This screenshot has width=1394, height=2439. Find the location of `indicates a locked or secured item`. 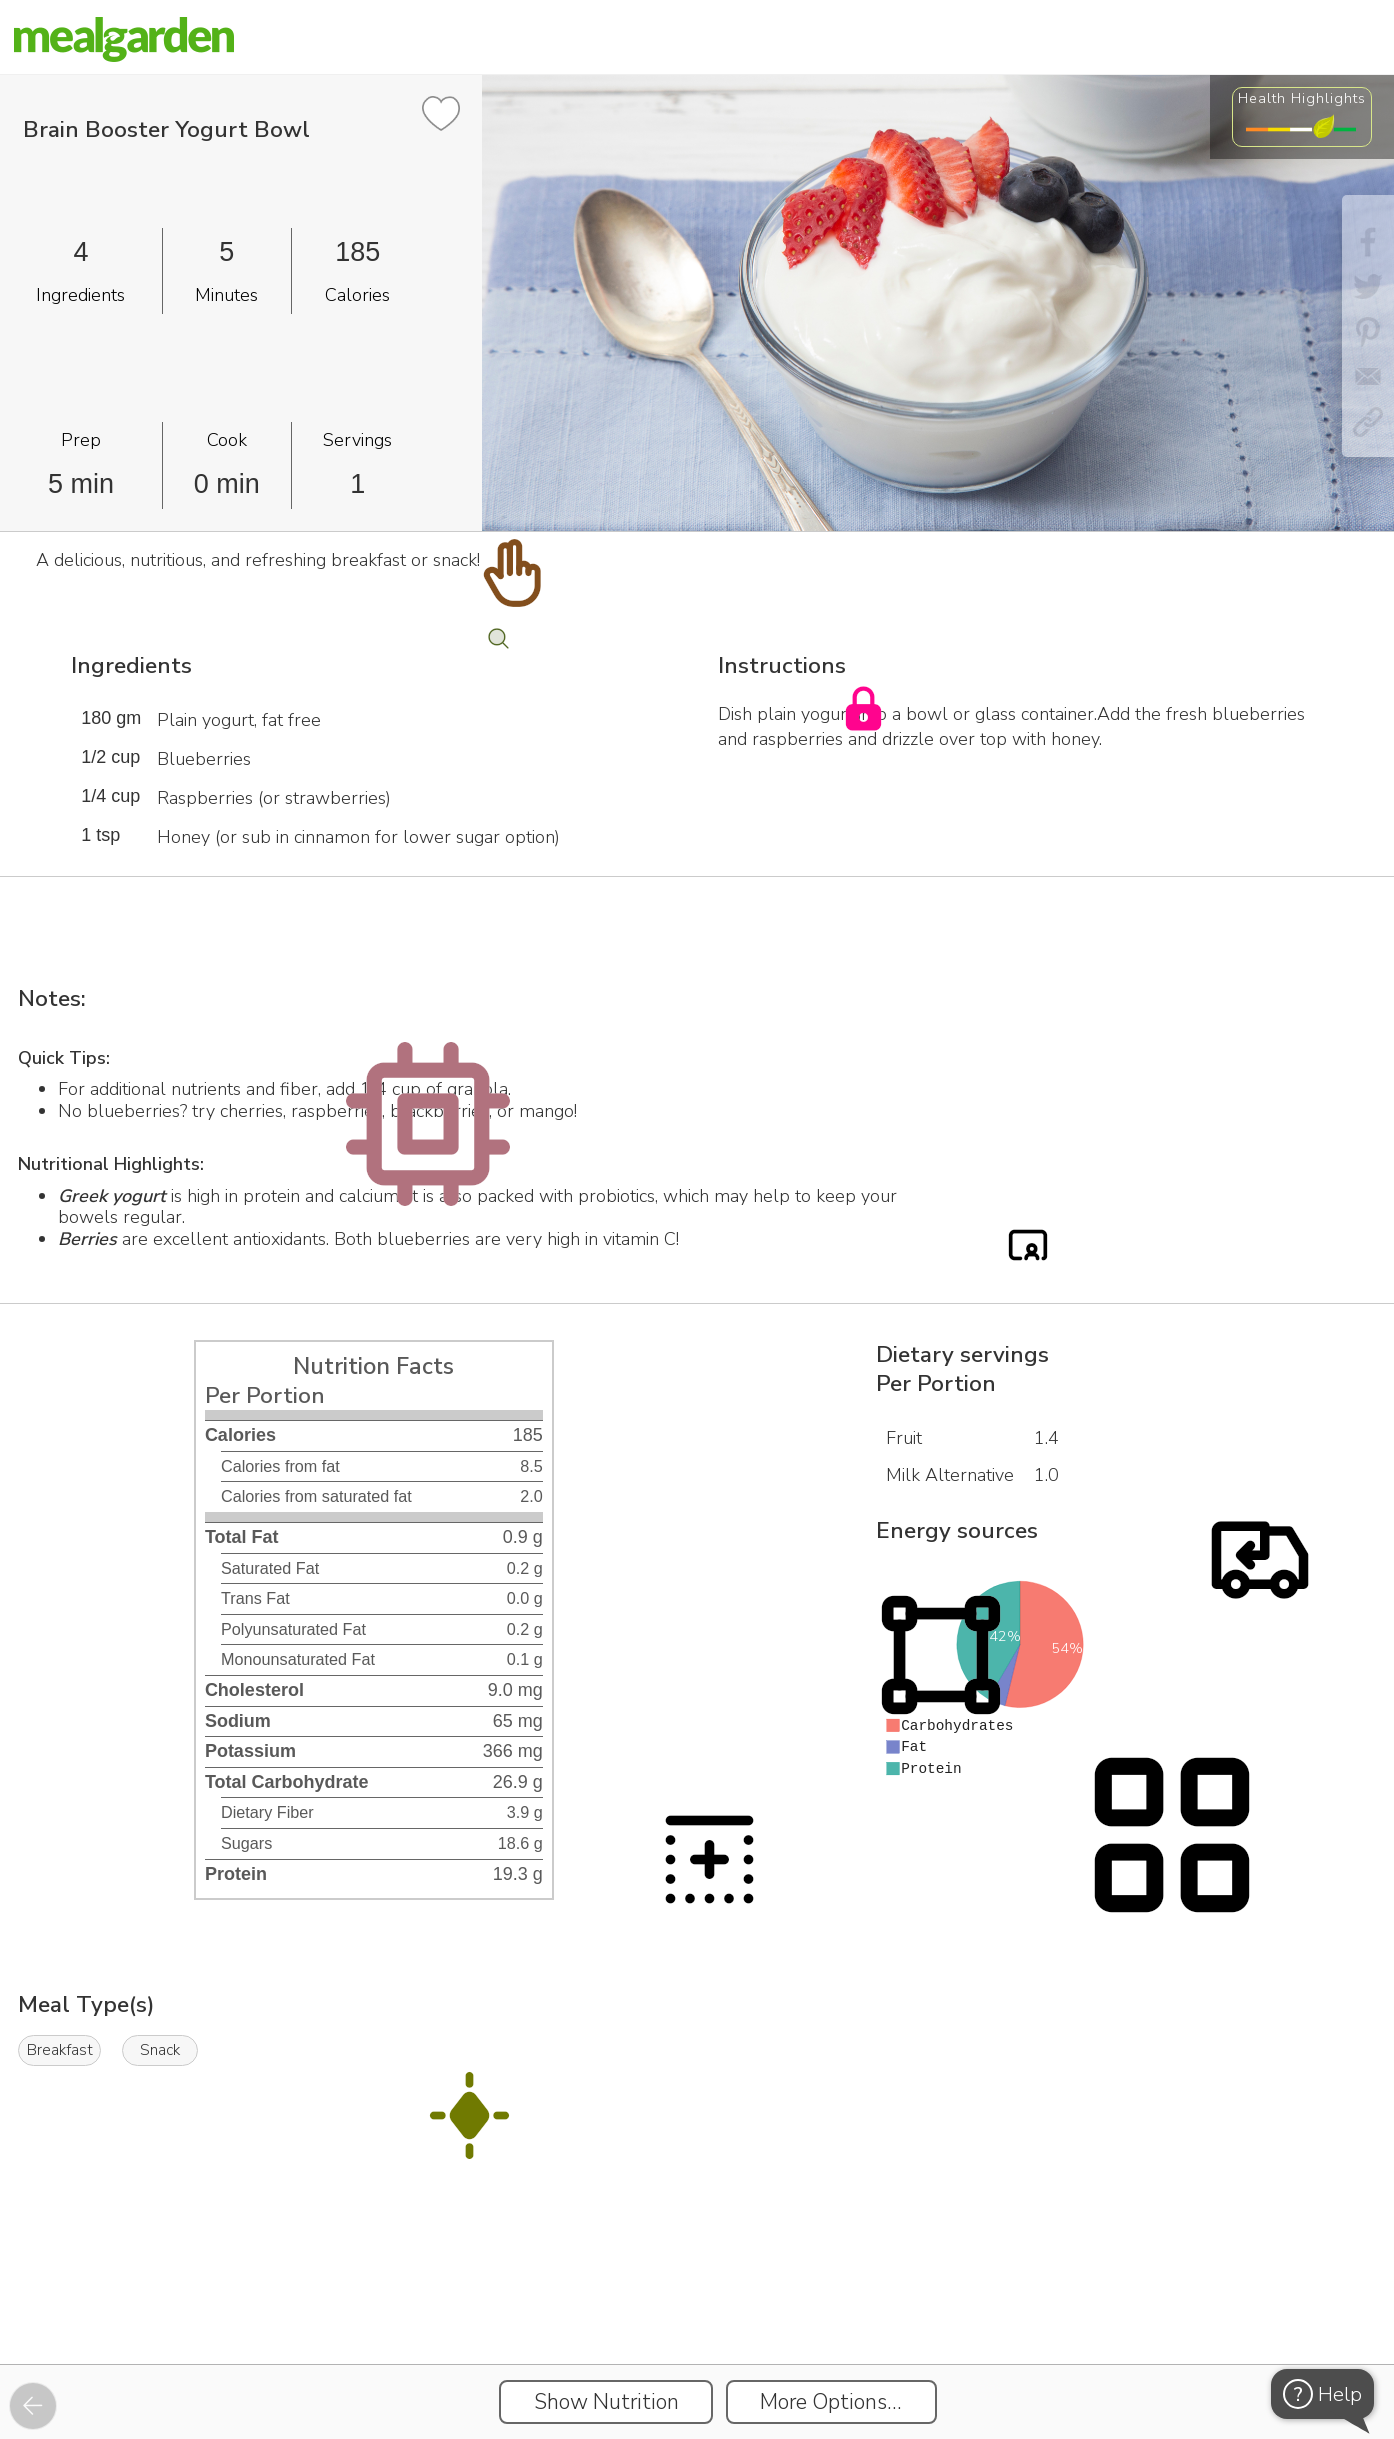

indicates a locked or secured item is located at coordinates (863, 708).